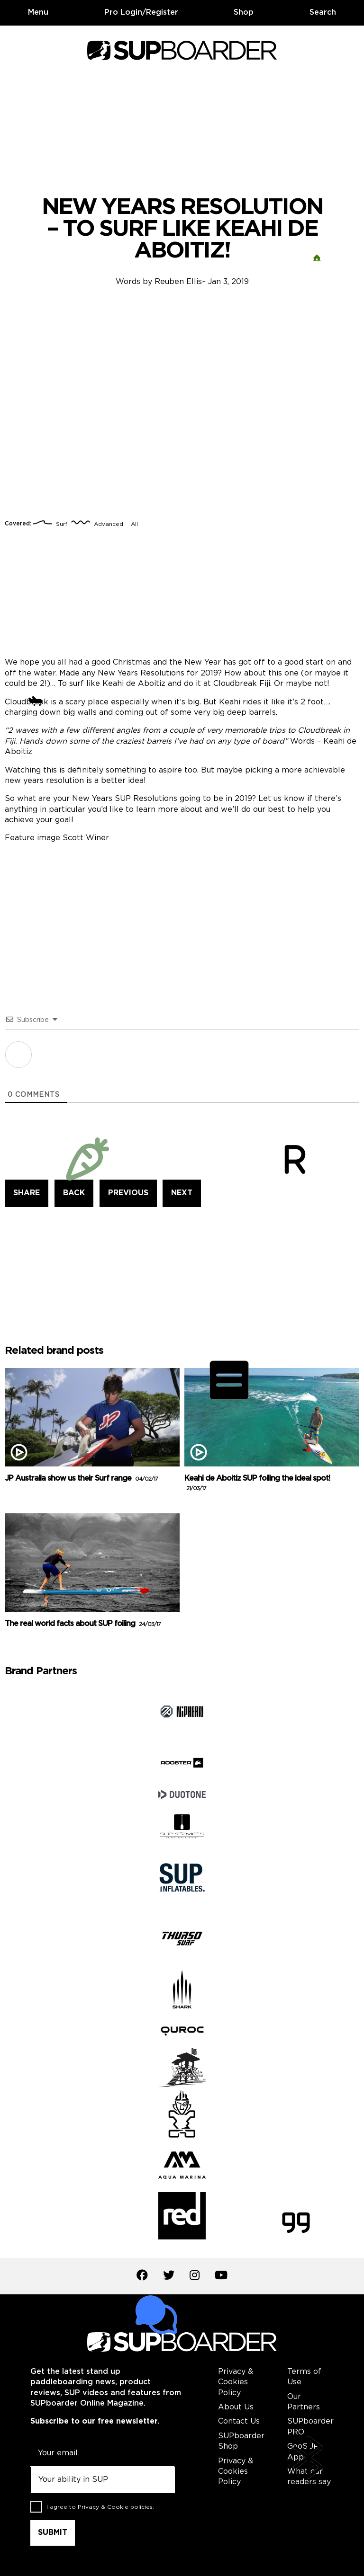 The height and width of the screenshot is (2576, 364). What do you see at coordinates (229, 1380) in the screenshot?
I see `indicates equality or comparison between values` at bounding box center [229, 1380].